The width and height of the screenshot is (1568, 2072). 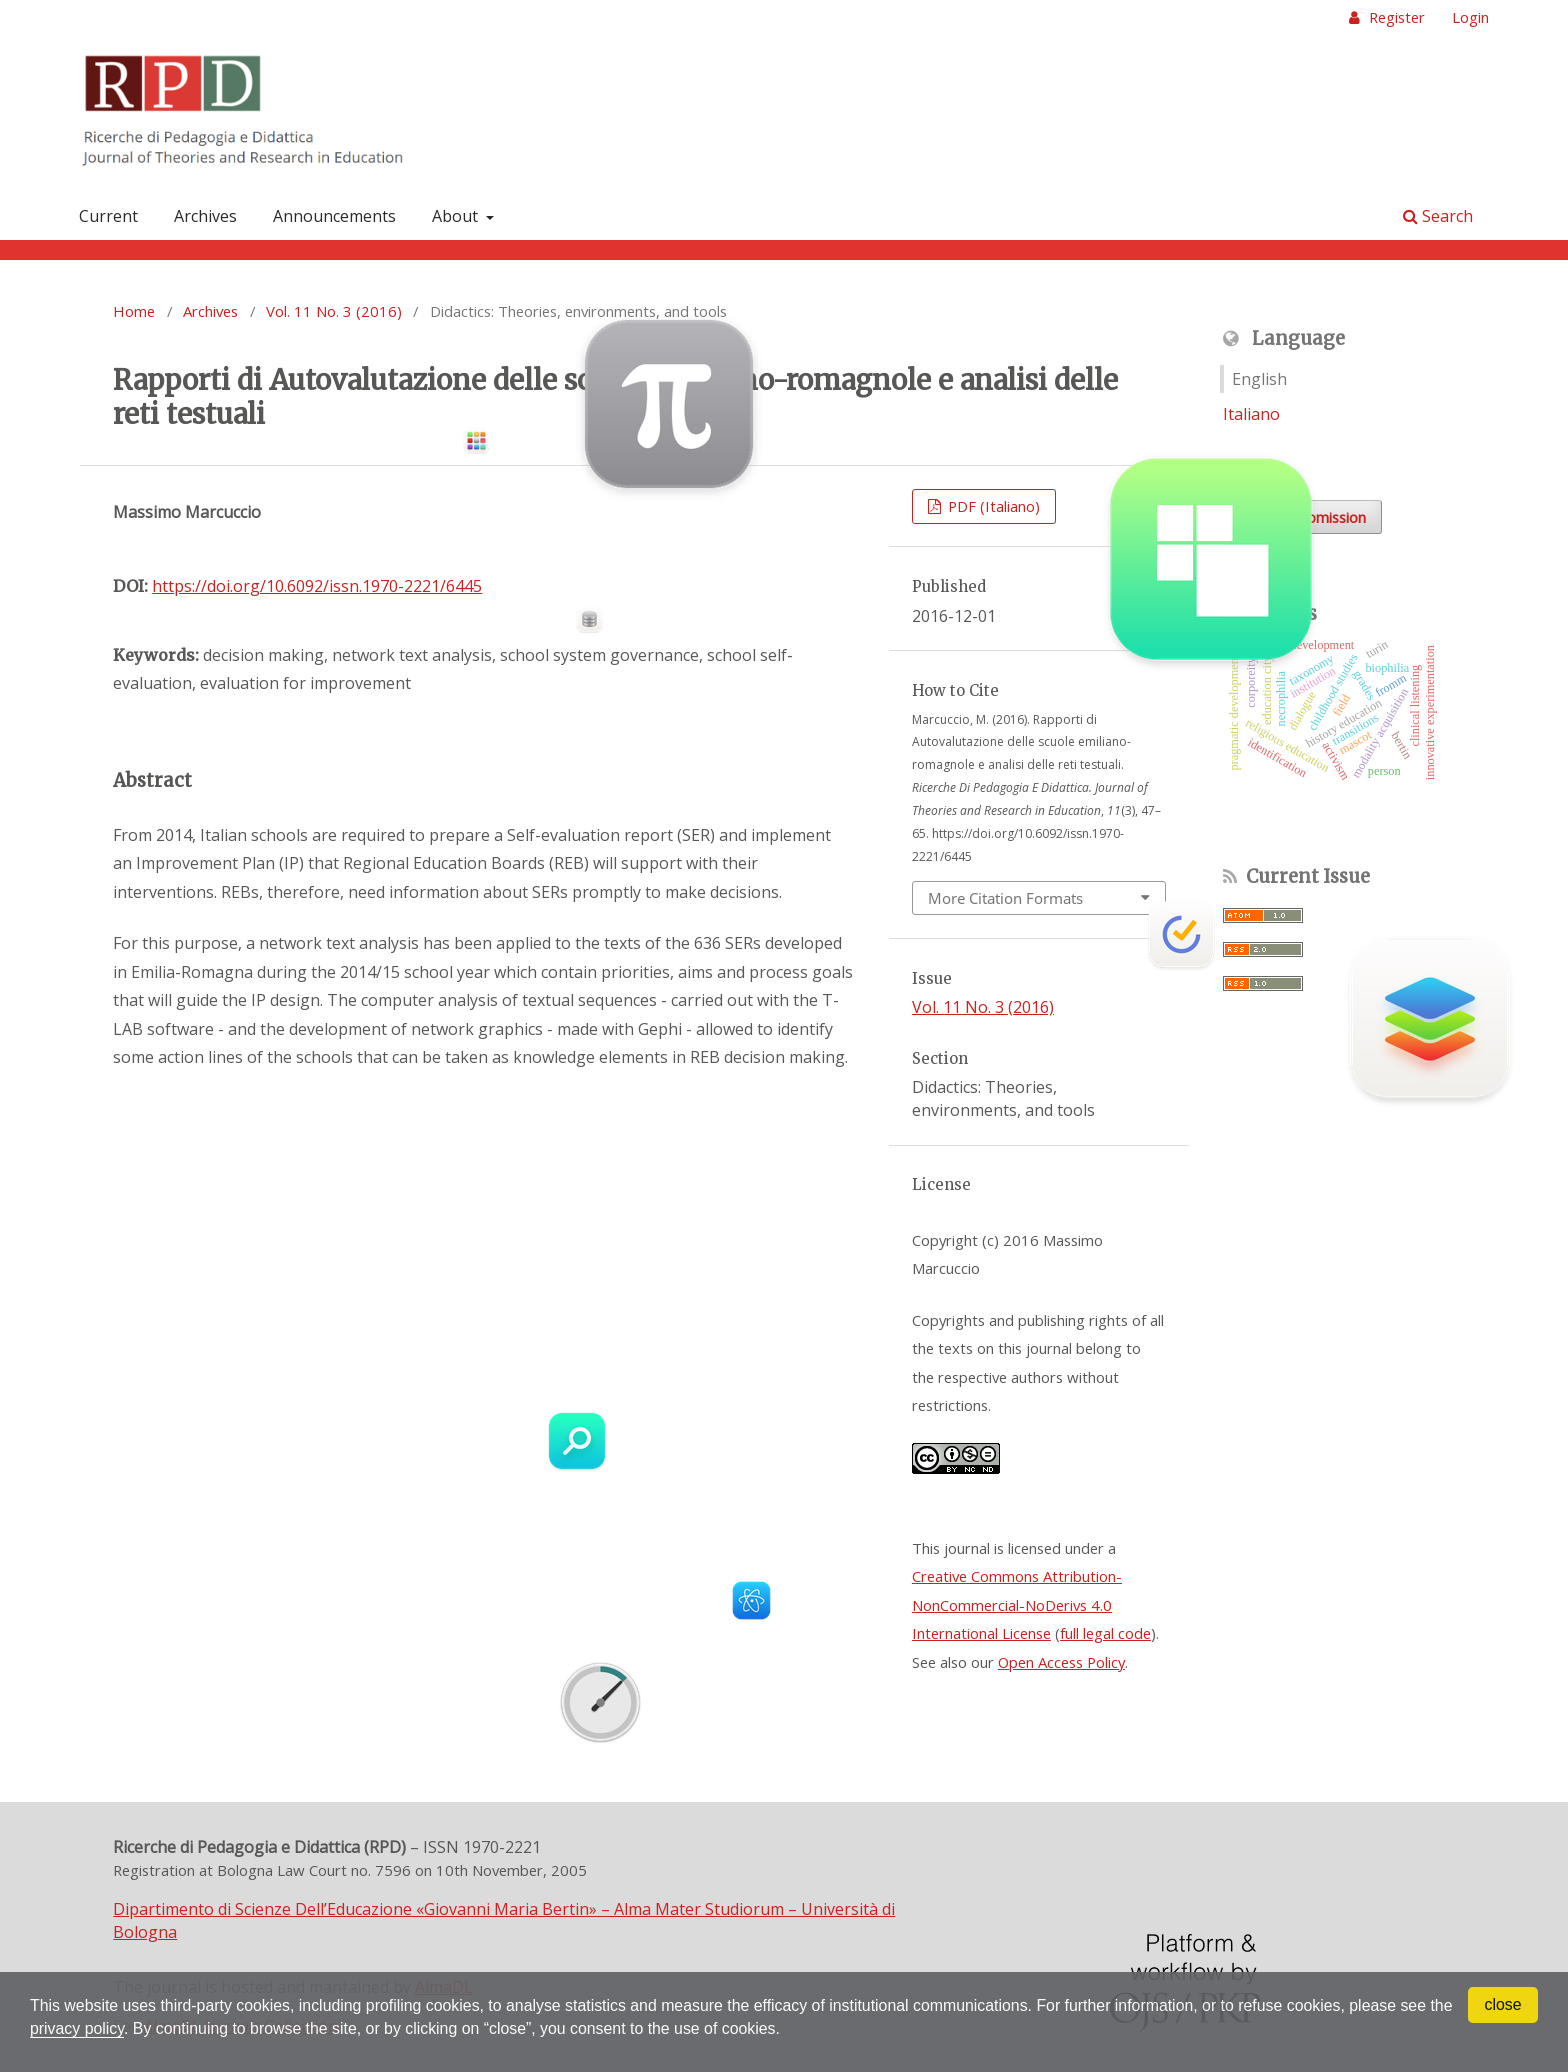 I want to click on open the app grid or launcher, so click(x=476, y=440).